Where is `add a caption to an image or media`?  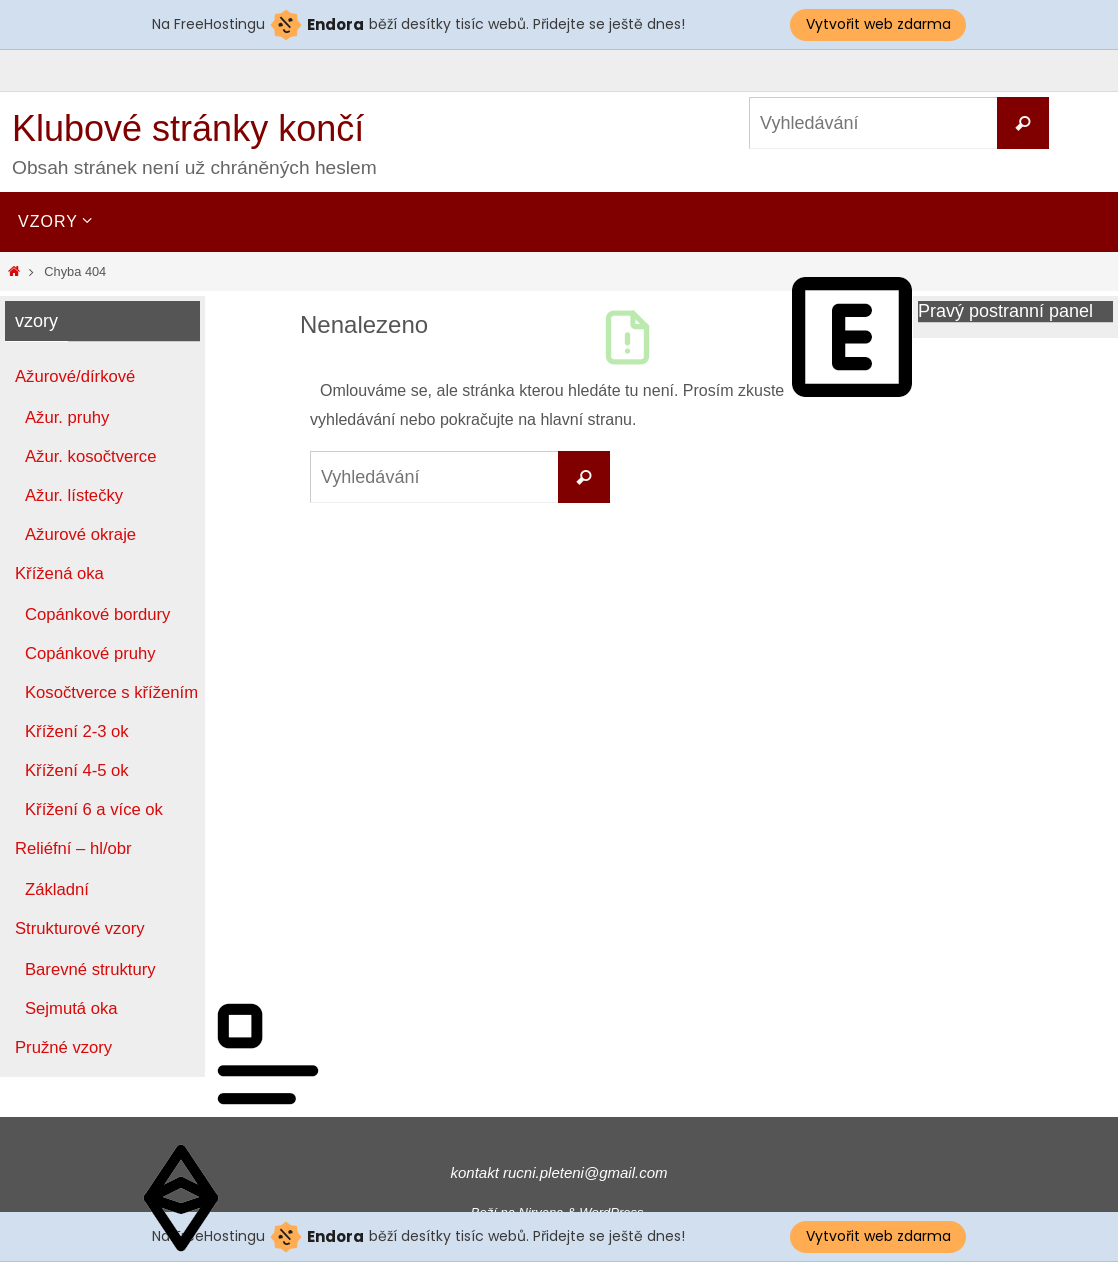 add a caption to an image or media is located at coordinates (268, 1054).